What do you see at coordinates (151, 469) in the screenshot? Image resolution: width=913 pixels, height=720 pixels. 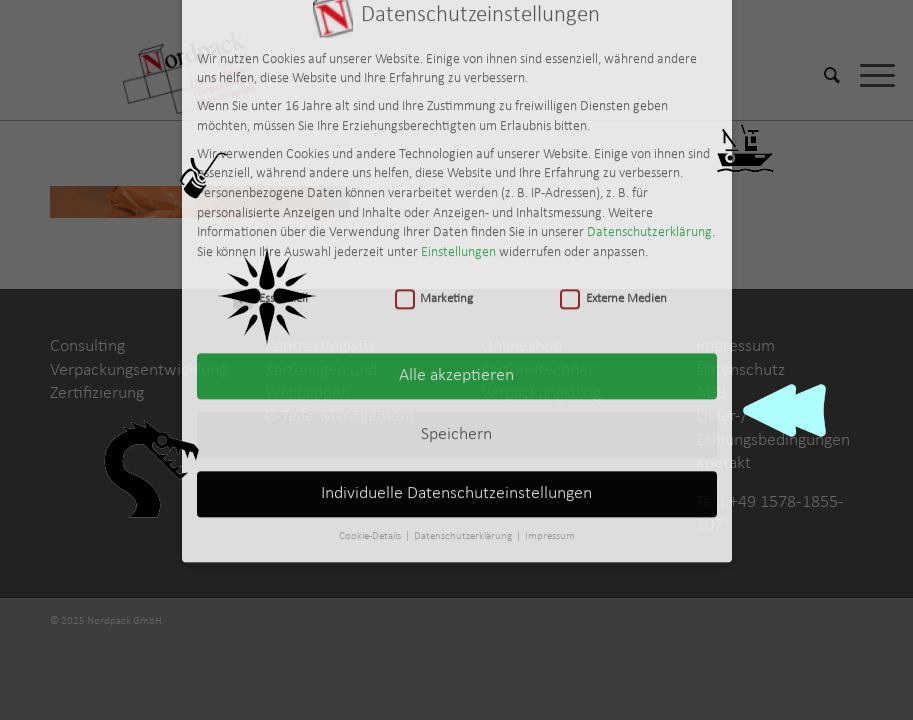 I see `select sea serpent creature in game` at bounding box center [151, 469].